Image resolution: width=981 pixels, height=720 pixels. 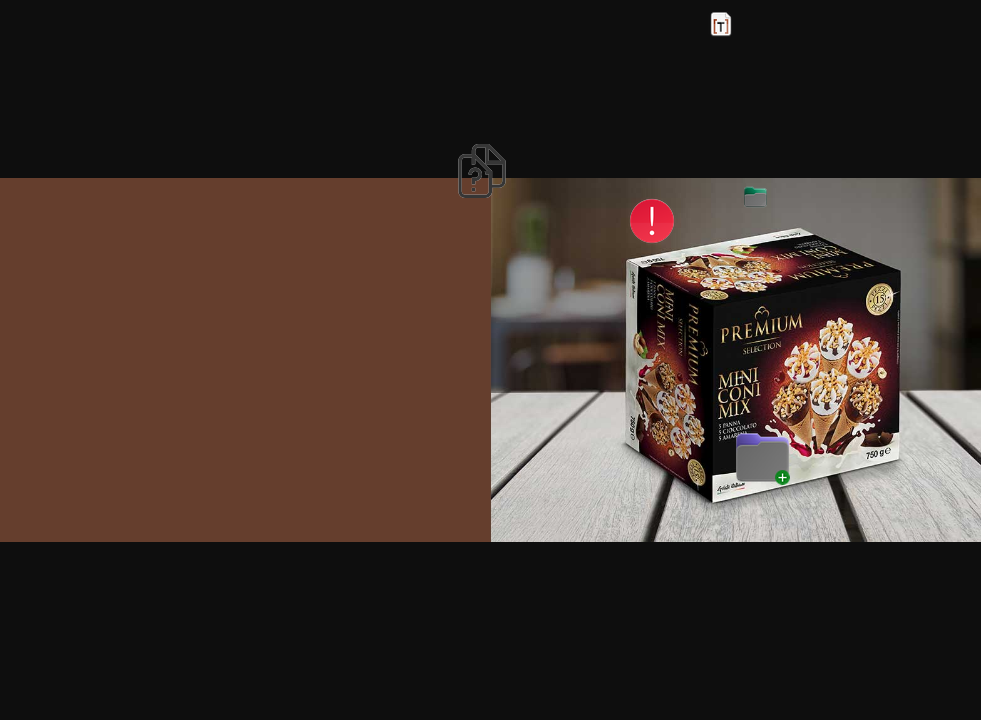 What do you see at coordinates (652, 221) in the screenshot?
I see `indicates a warning or alert requiring attention` at bounding box center [652, 221].